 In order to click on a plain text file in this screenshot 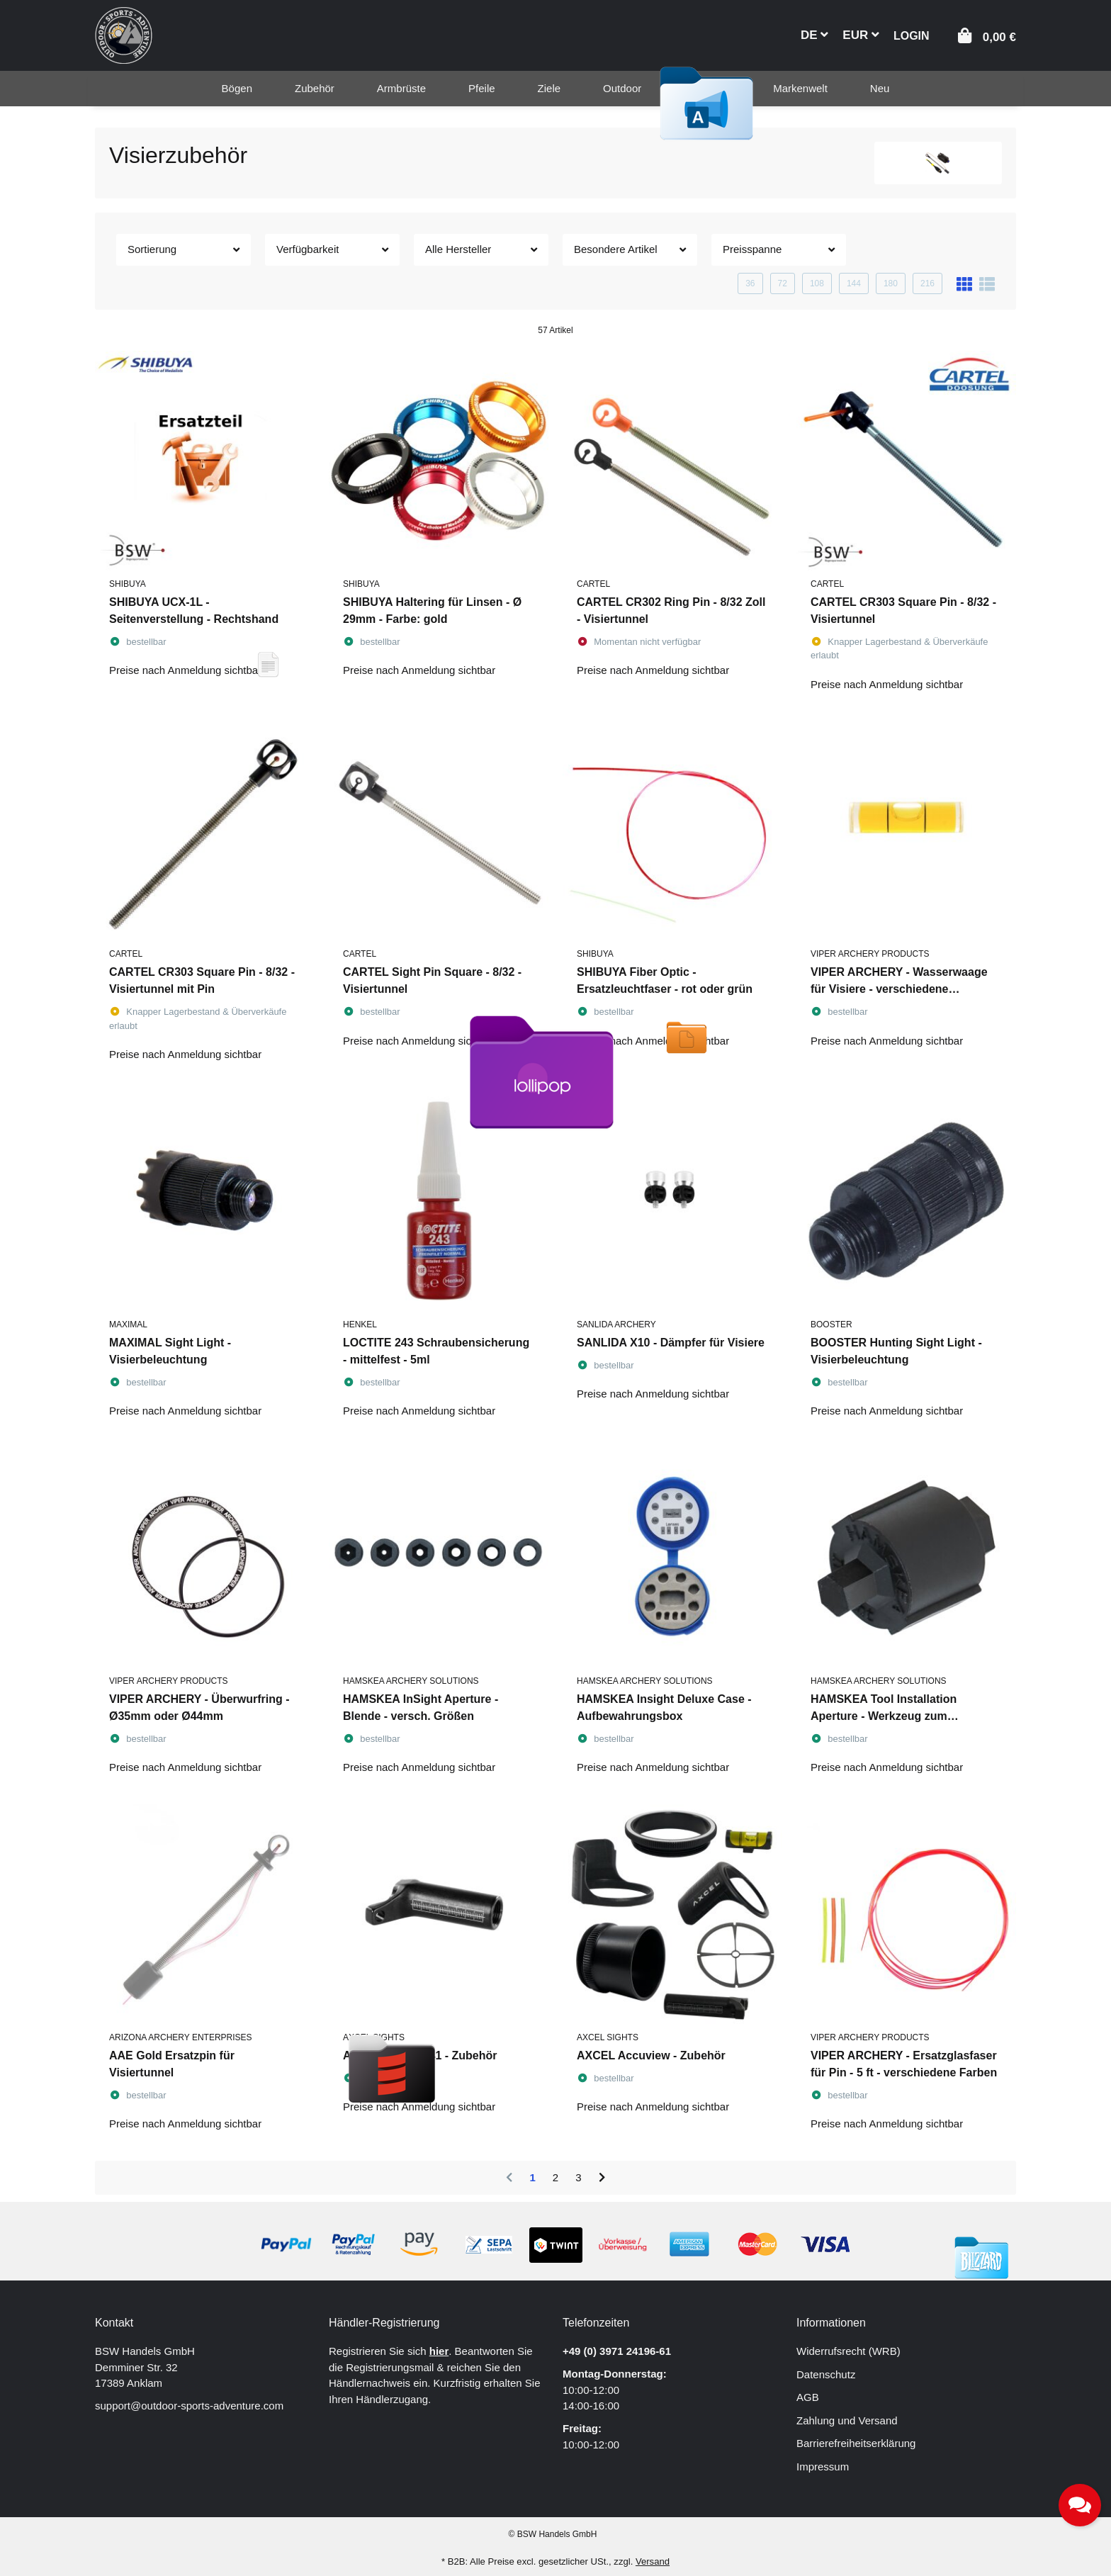, I will do `click(268, 664)`.